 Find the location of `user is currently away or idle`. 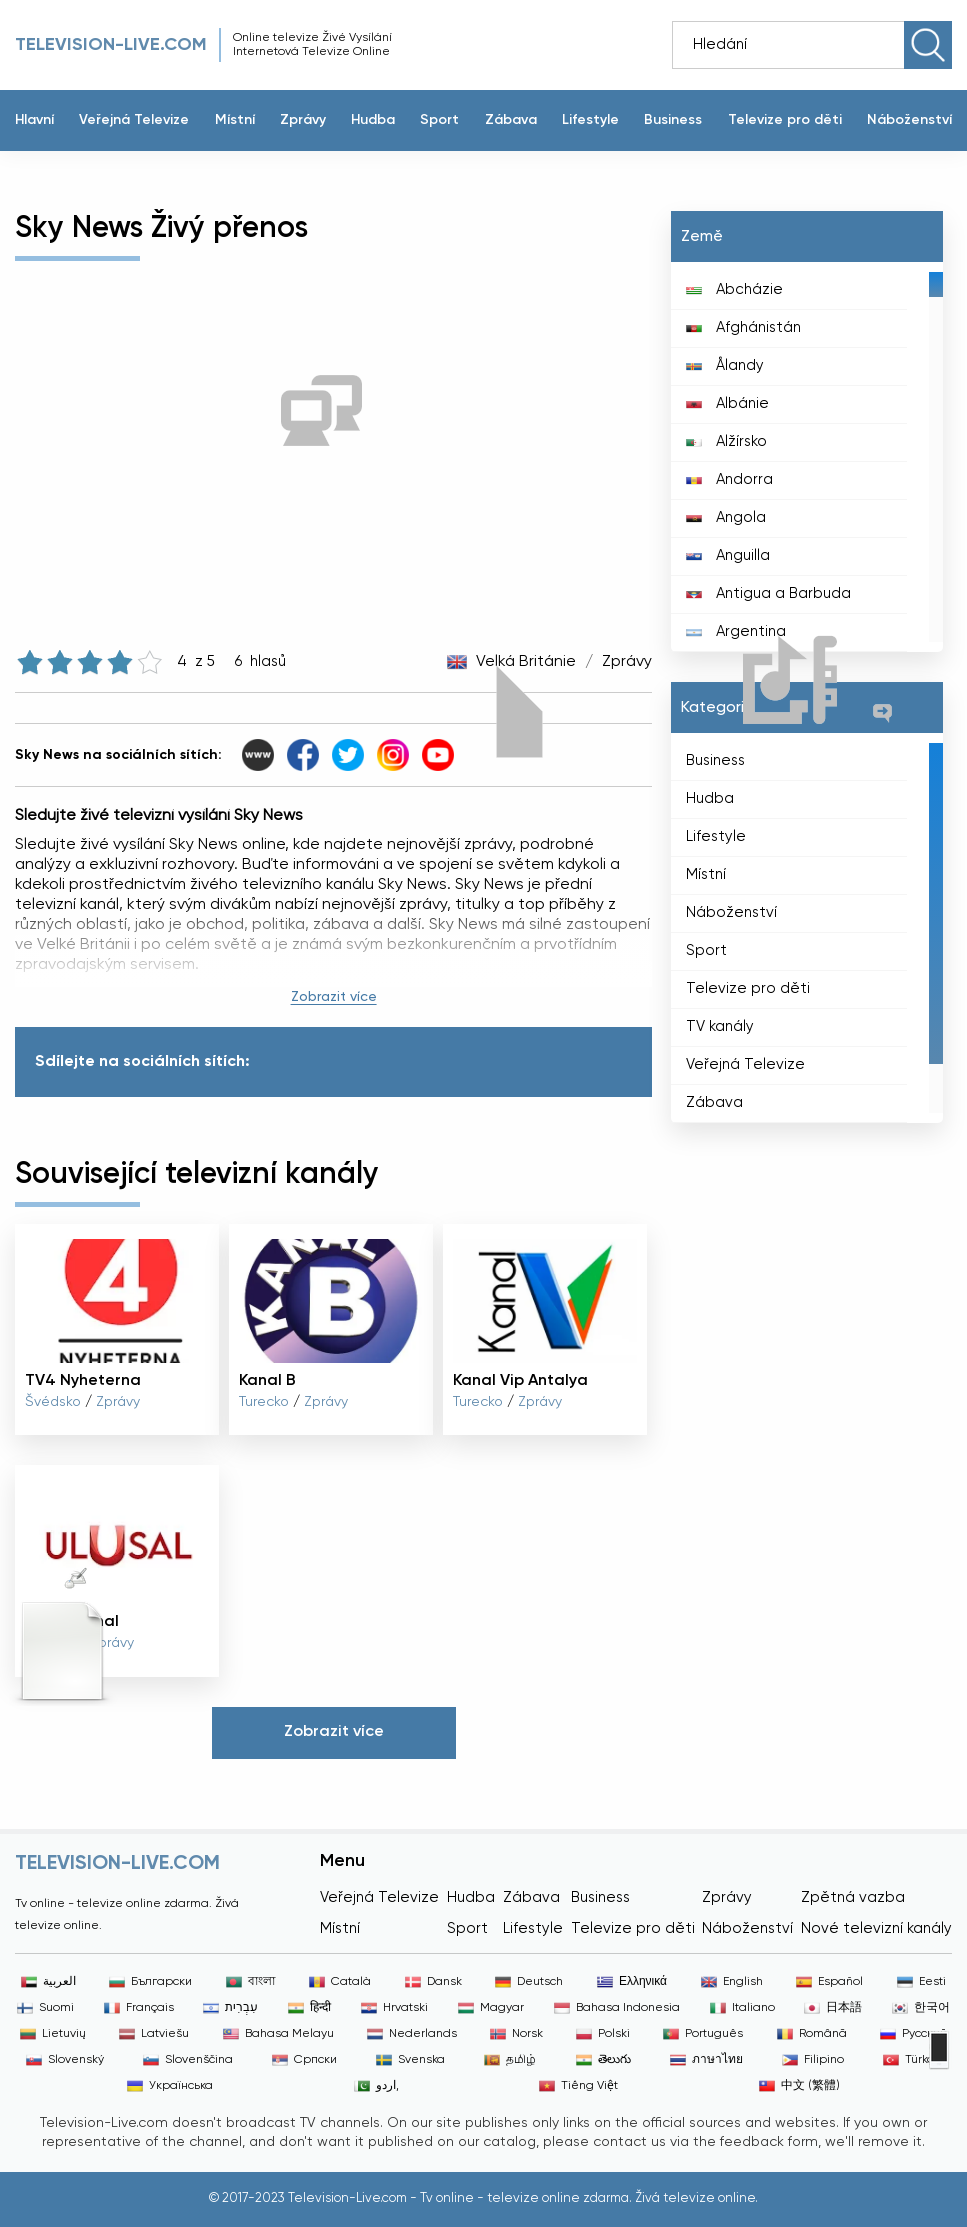

user is currently away or idle is located at coordinates (882, 713).